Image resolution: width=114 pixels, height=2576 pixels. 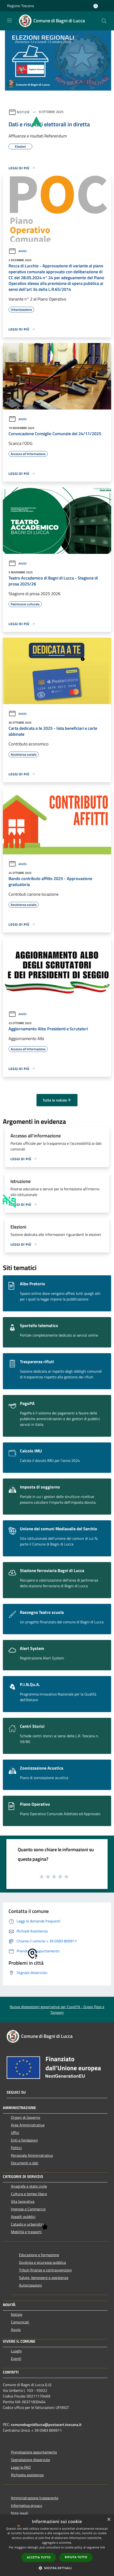 I want to click on disable a/b testing mode, so click(x=9, y=1201).